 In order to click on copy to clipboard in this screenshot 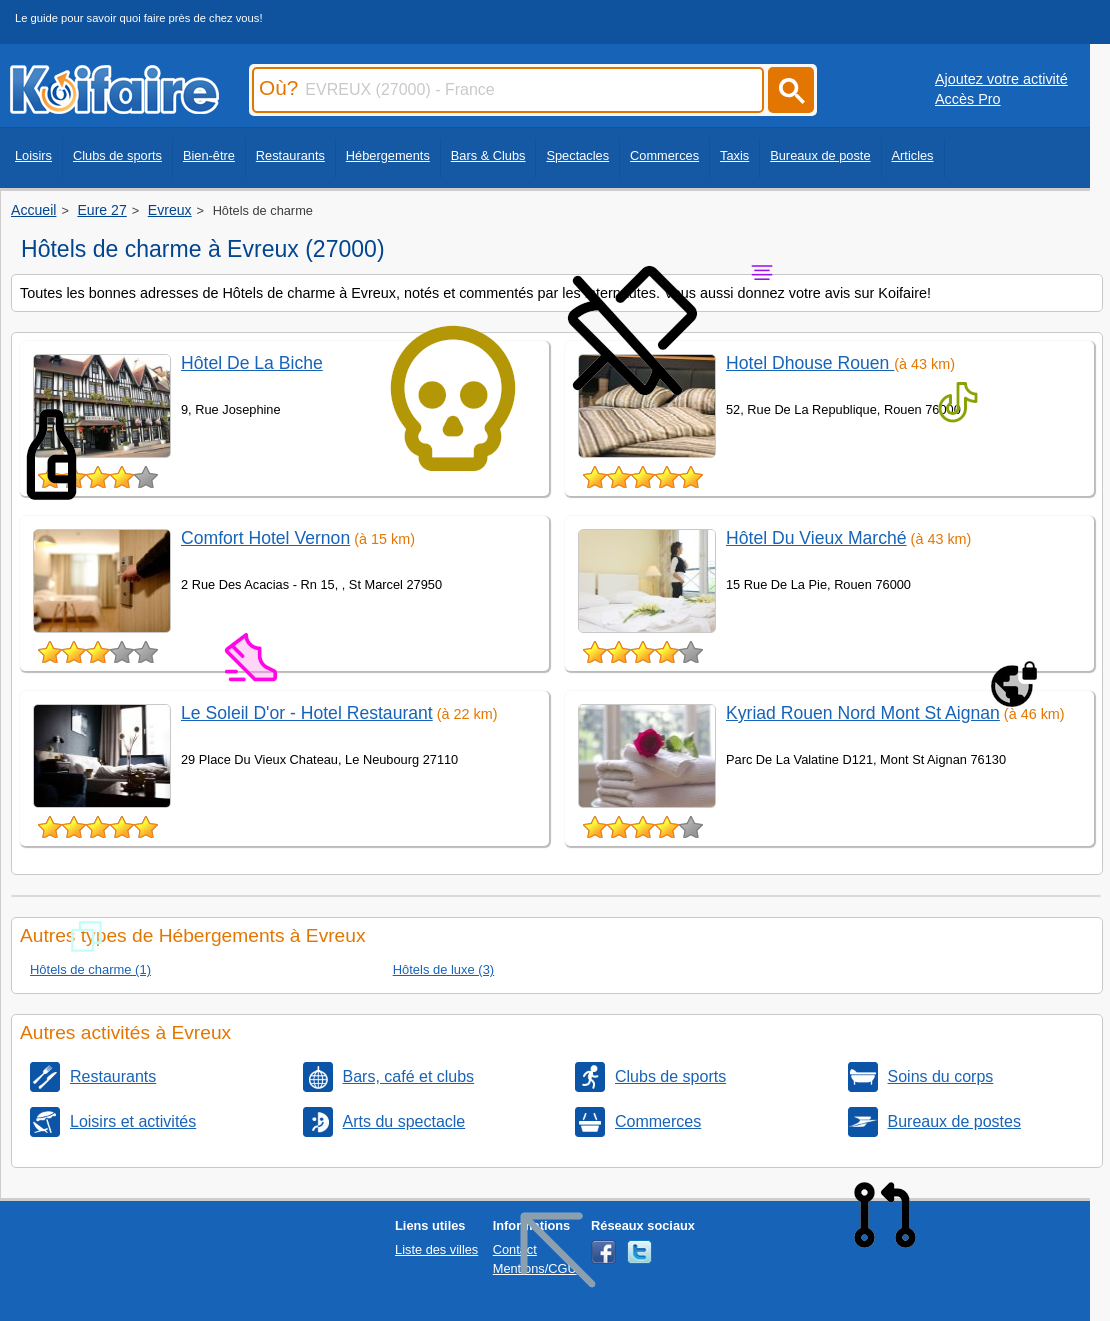, I will do `click(86, 936)`.